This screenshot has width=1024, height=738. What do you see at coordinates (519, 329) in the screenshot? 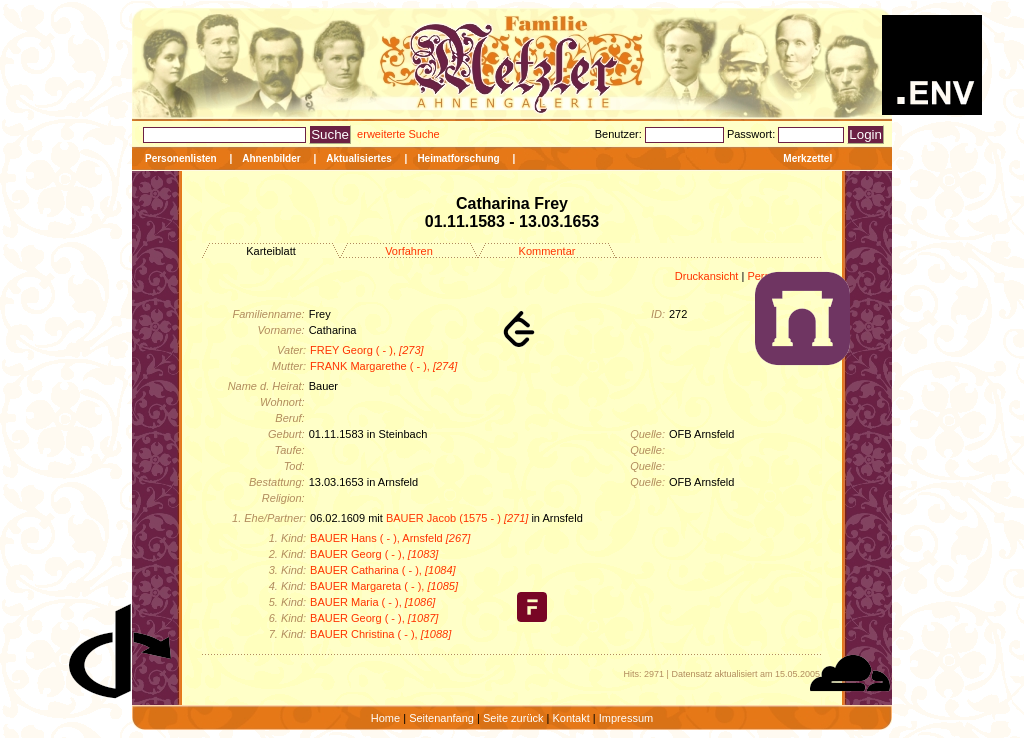
I see `open leetcode app or website` at bounding box center [519, 329].